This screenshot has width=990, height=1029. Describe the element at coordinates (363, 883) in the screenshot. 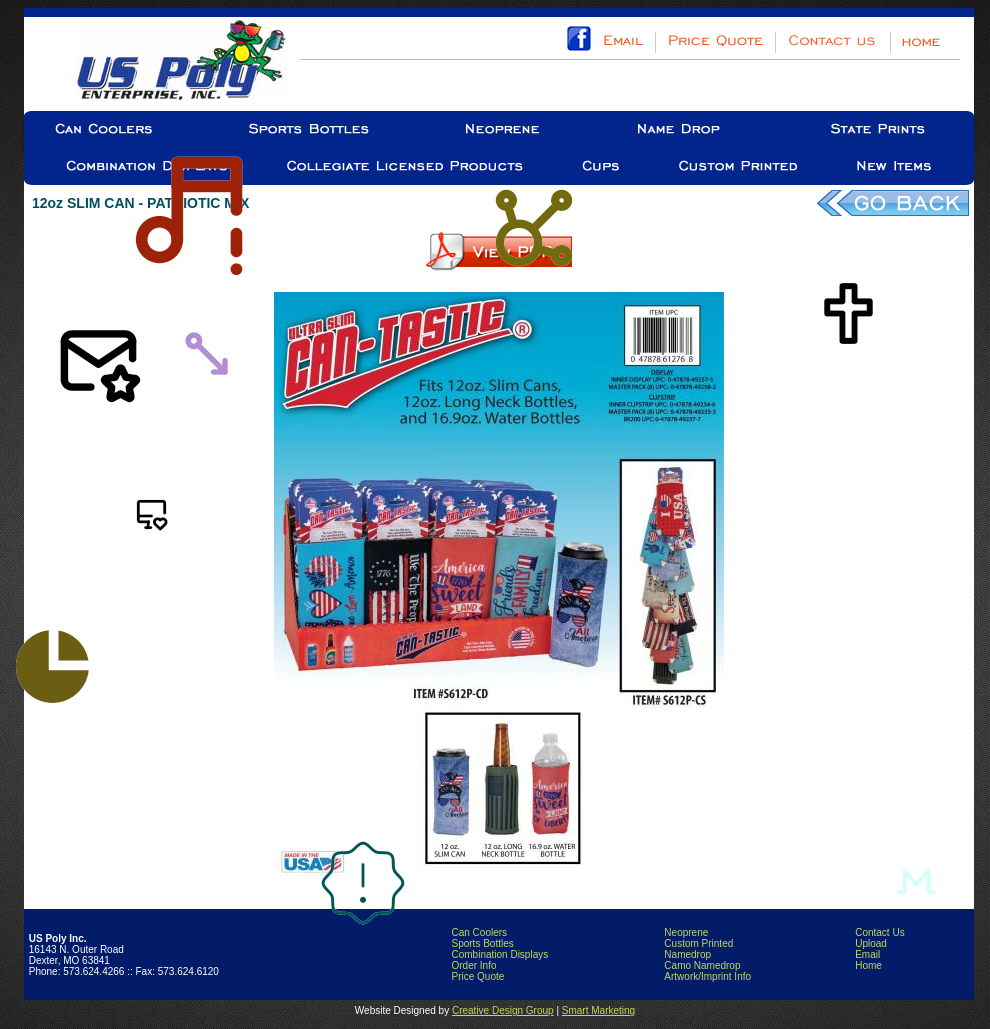

I see `indicates a warning or important notice` at that location.